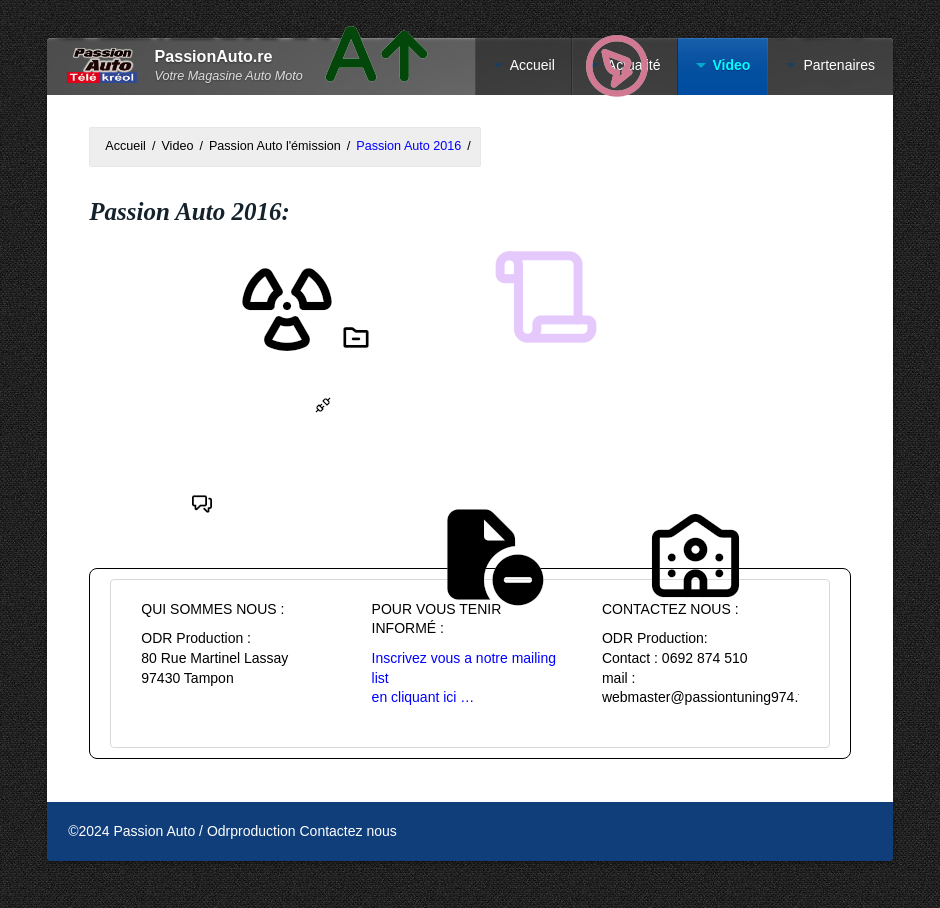 The image size is (940, 908). I want to click on disconnect from a device or service, so click(323, 405).